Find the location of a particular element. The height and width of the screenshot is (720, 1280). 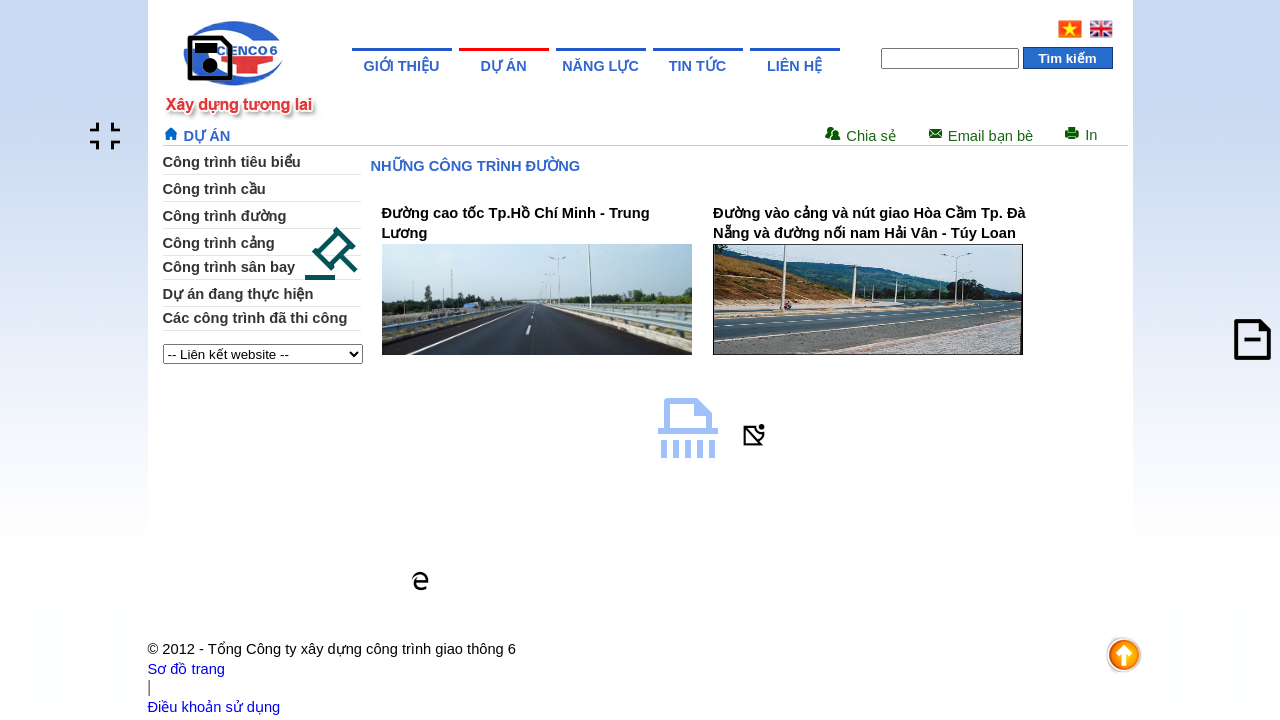

permanently delete a document is located at coordinates (688, 428).